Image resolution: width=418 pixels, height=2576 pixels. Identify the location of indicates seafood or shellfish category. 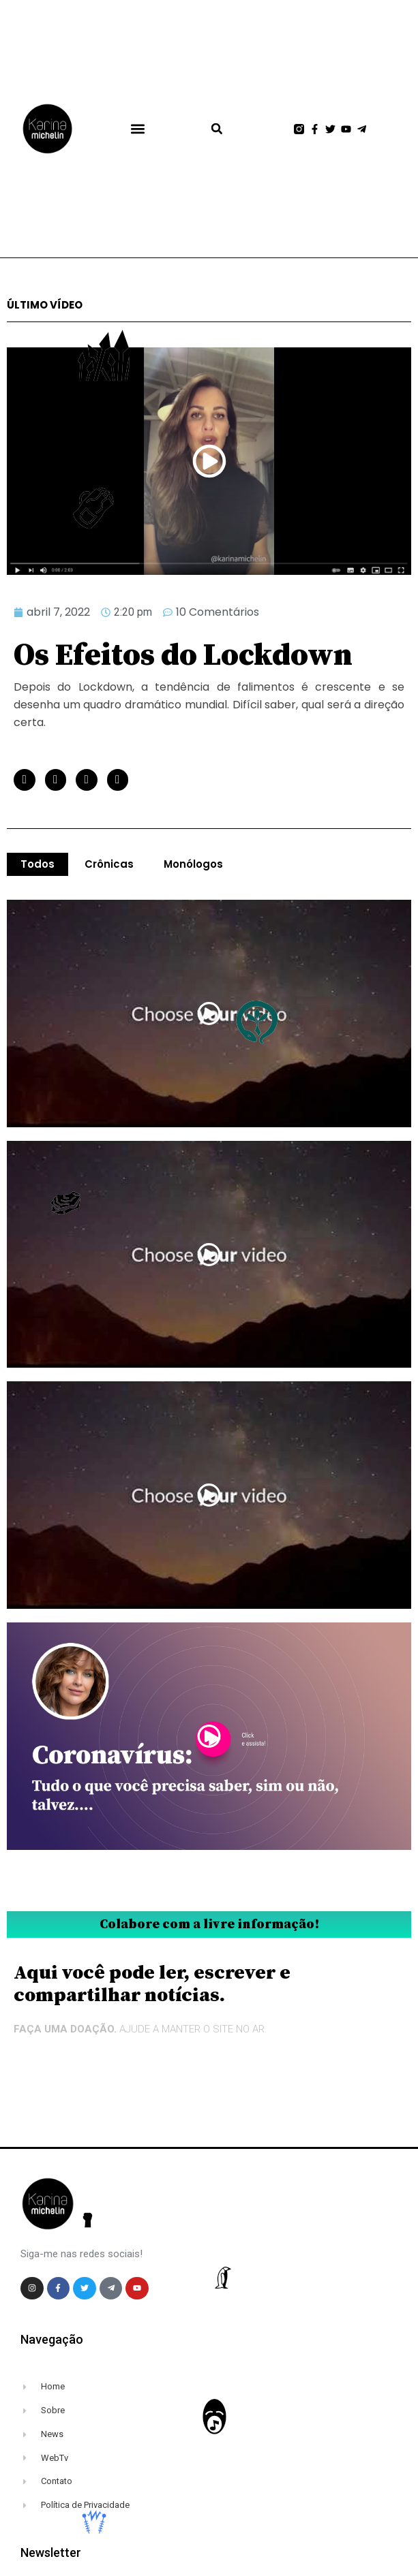
(65, 1203).